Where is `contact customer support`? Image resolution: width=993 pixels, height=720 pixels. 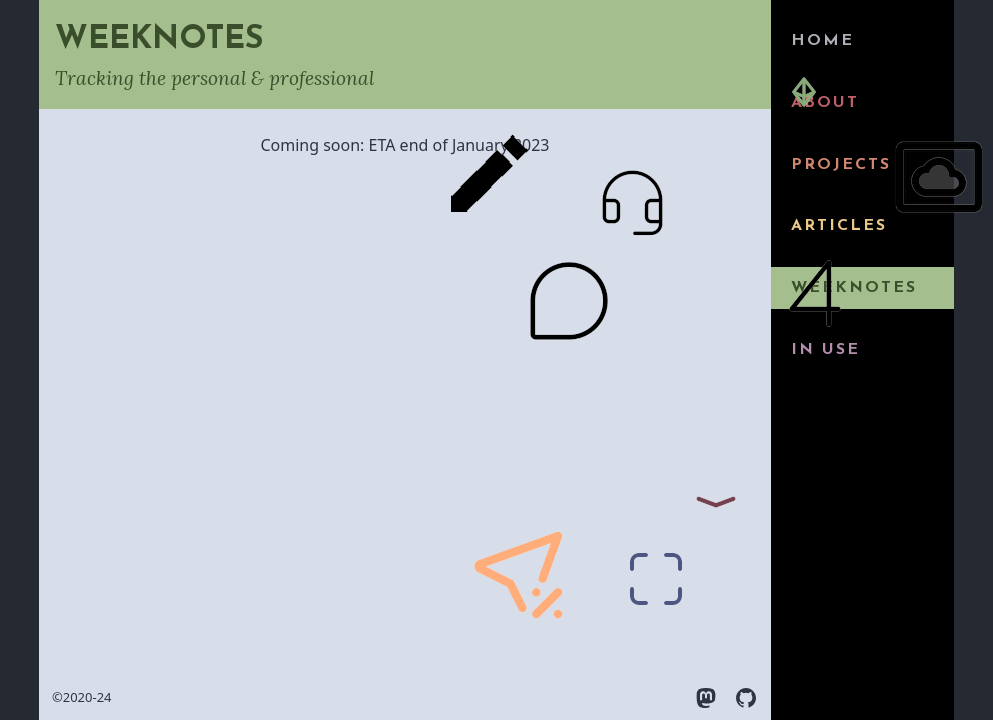 contact customer support is located at coordinates (632, 200).